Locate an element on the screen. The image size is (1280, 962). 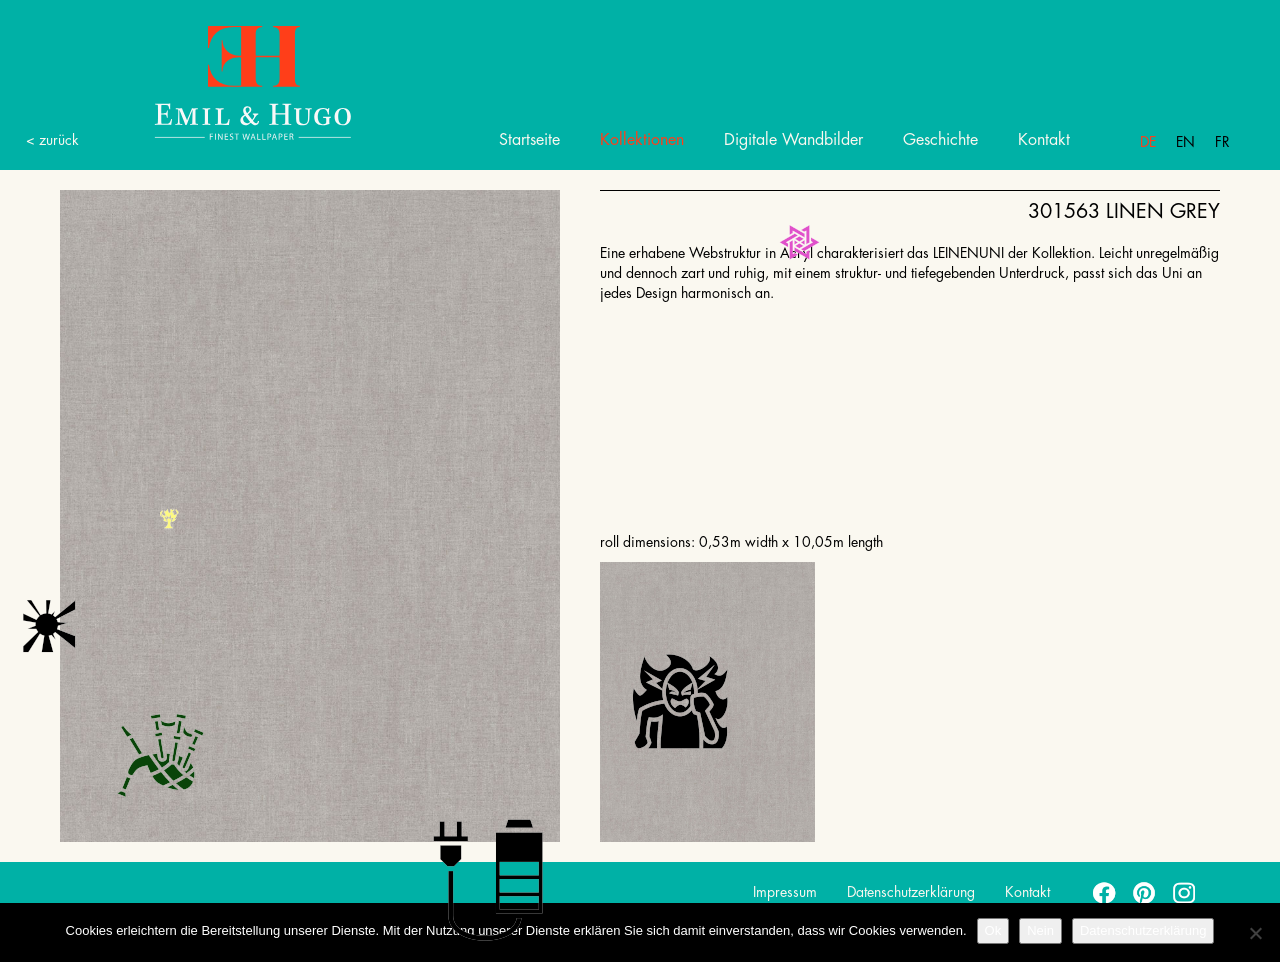
browse traditional or folk music instruments is located at coordinates (160, 755).